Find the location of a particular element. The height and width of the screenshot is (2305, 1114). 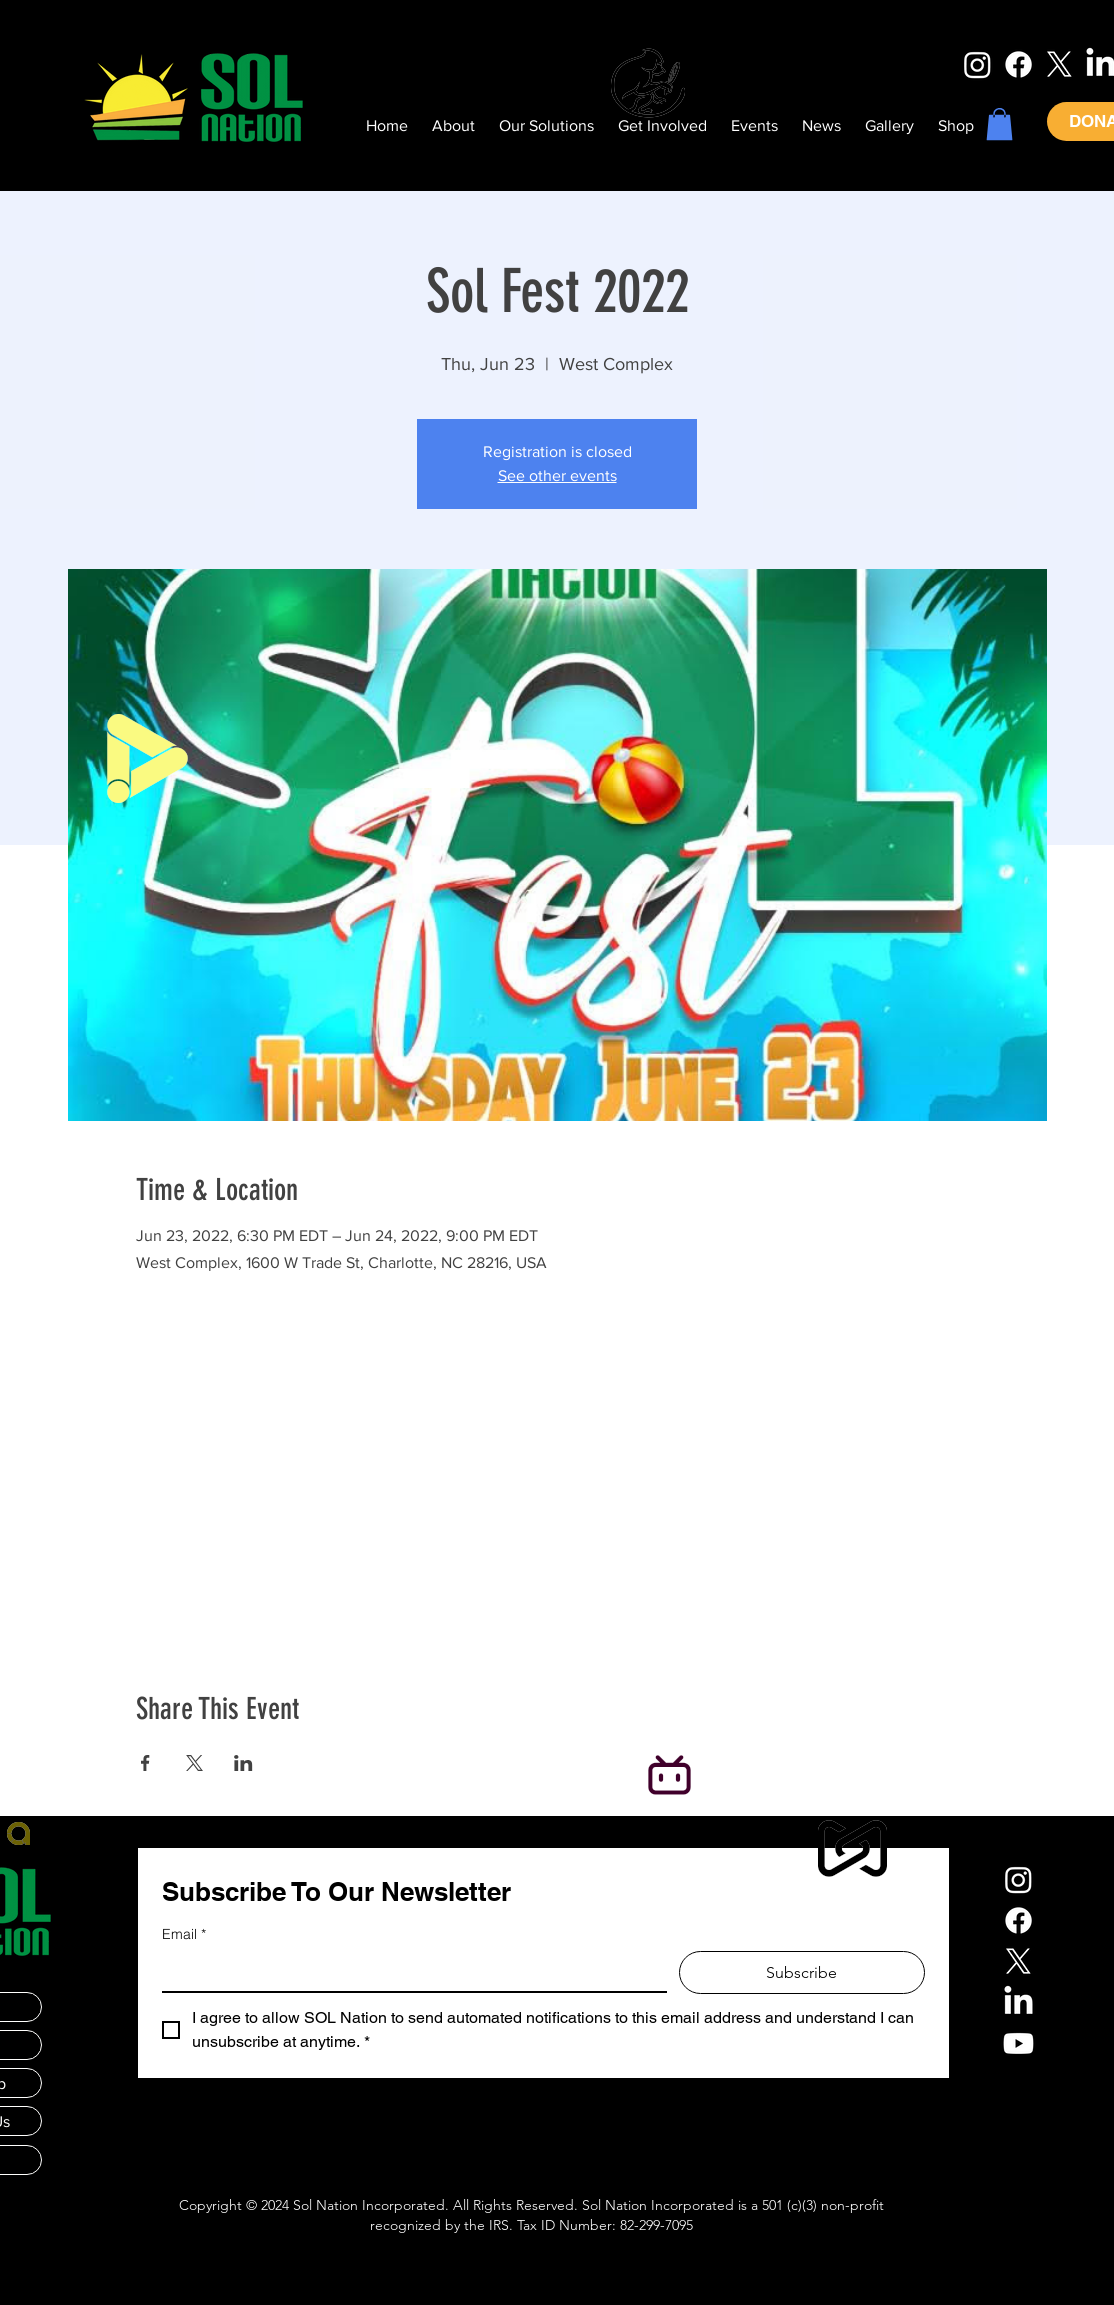

akaunting accounting software logo is located at coordinates (18, 1833).